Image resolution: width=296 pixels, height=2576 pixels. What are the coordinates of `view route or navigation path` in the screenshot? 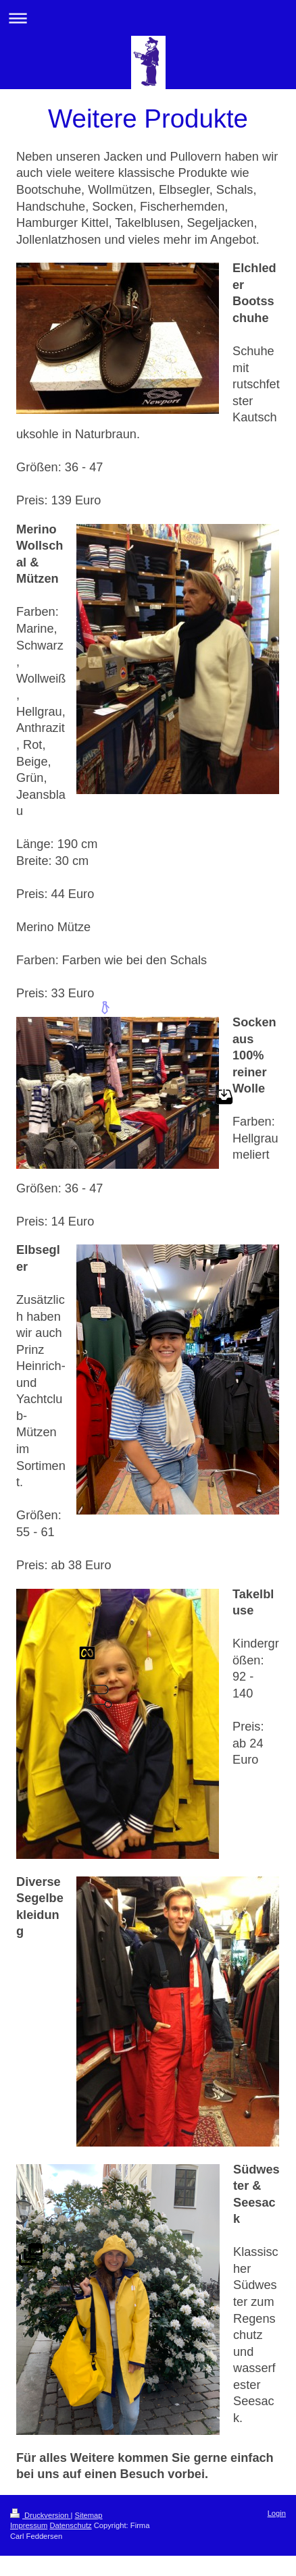 It's located at (99, 1695).